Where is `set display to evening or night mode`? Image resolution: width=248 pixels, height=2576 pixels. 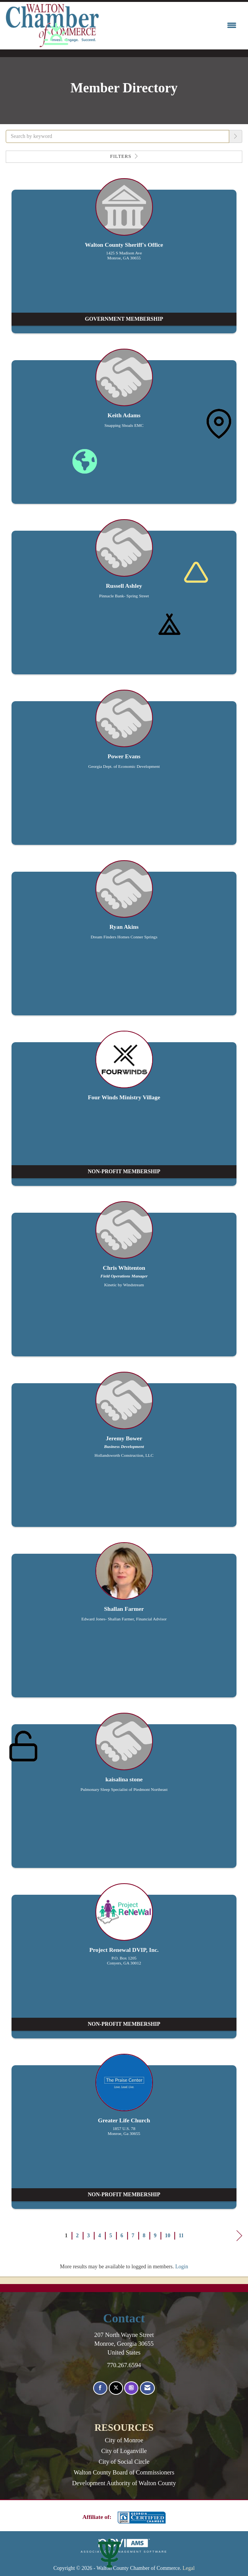 set display to evening or night mode is located at coordinates (56, 34).